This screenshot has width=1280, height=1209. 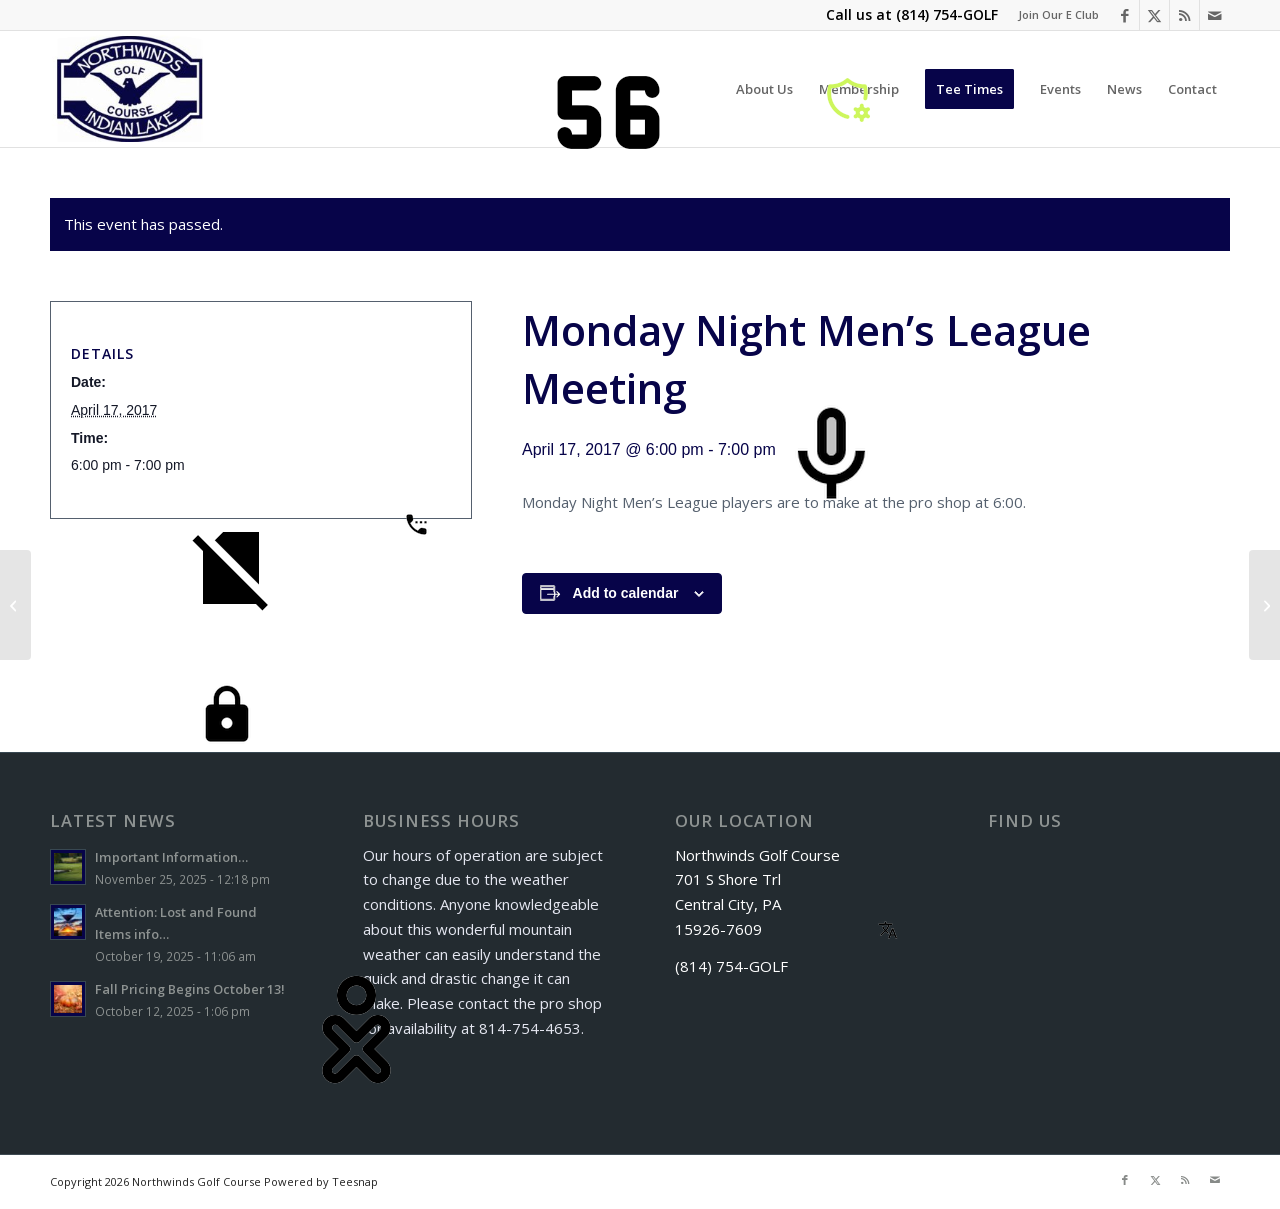 I want to click on open sugarizer learning platform, so click(x=356, y=1029).